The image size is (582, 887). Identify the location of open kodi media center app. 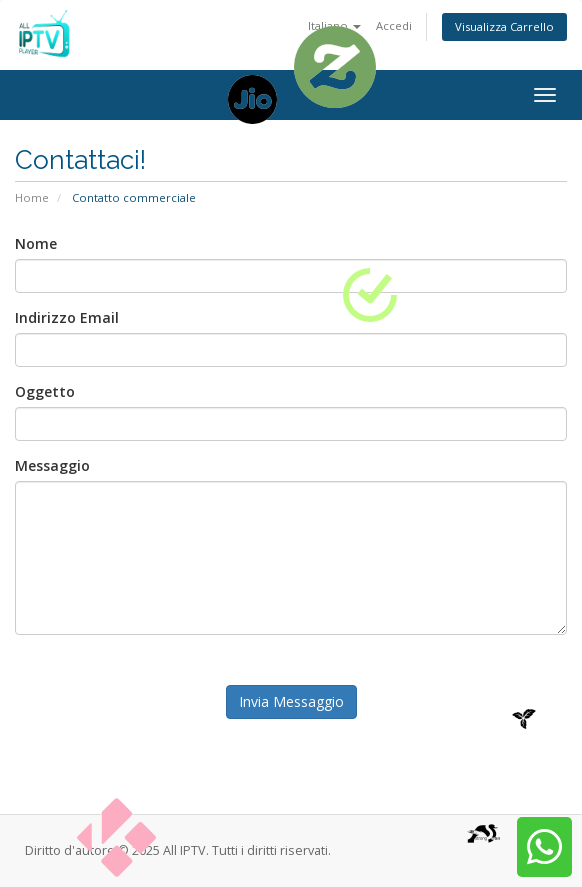
(116, 837).